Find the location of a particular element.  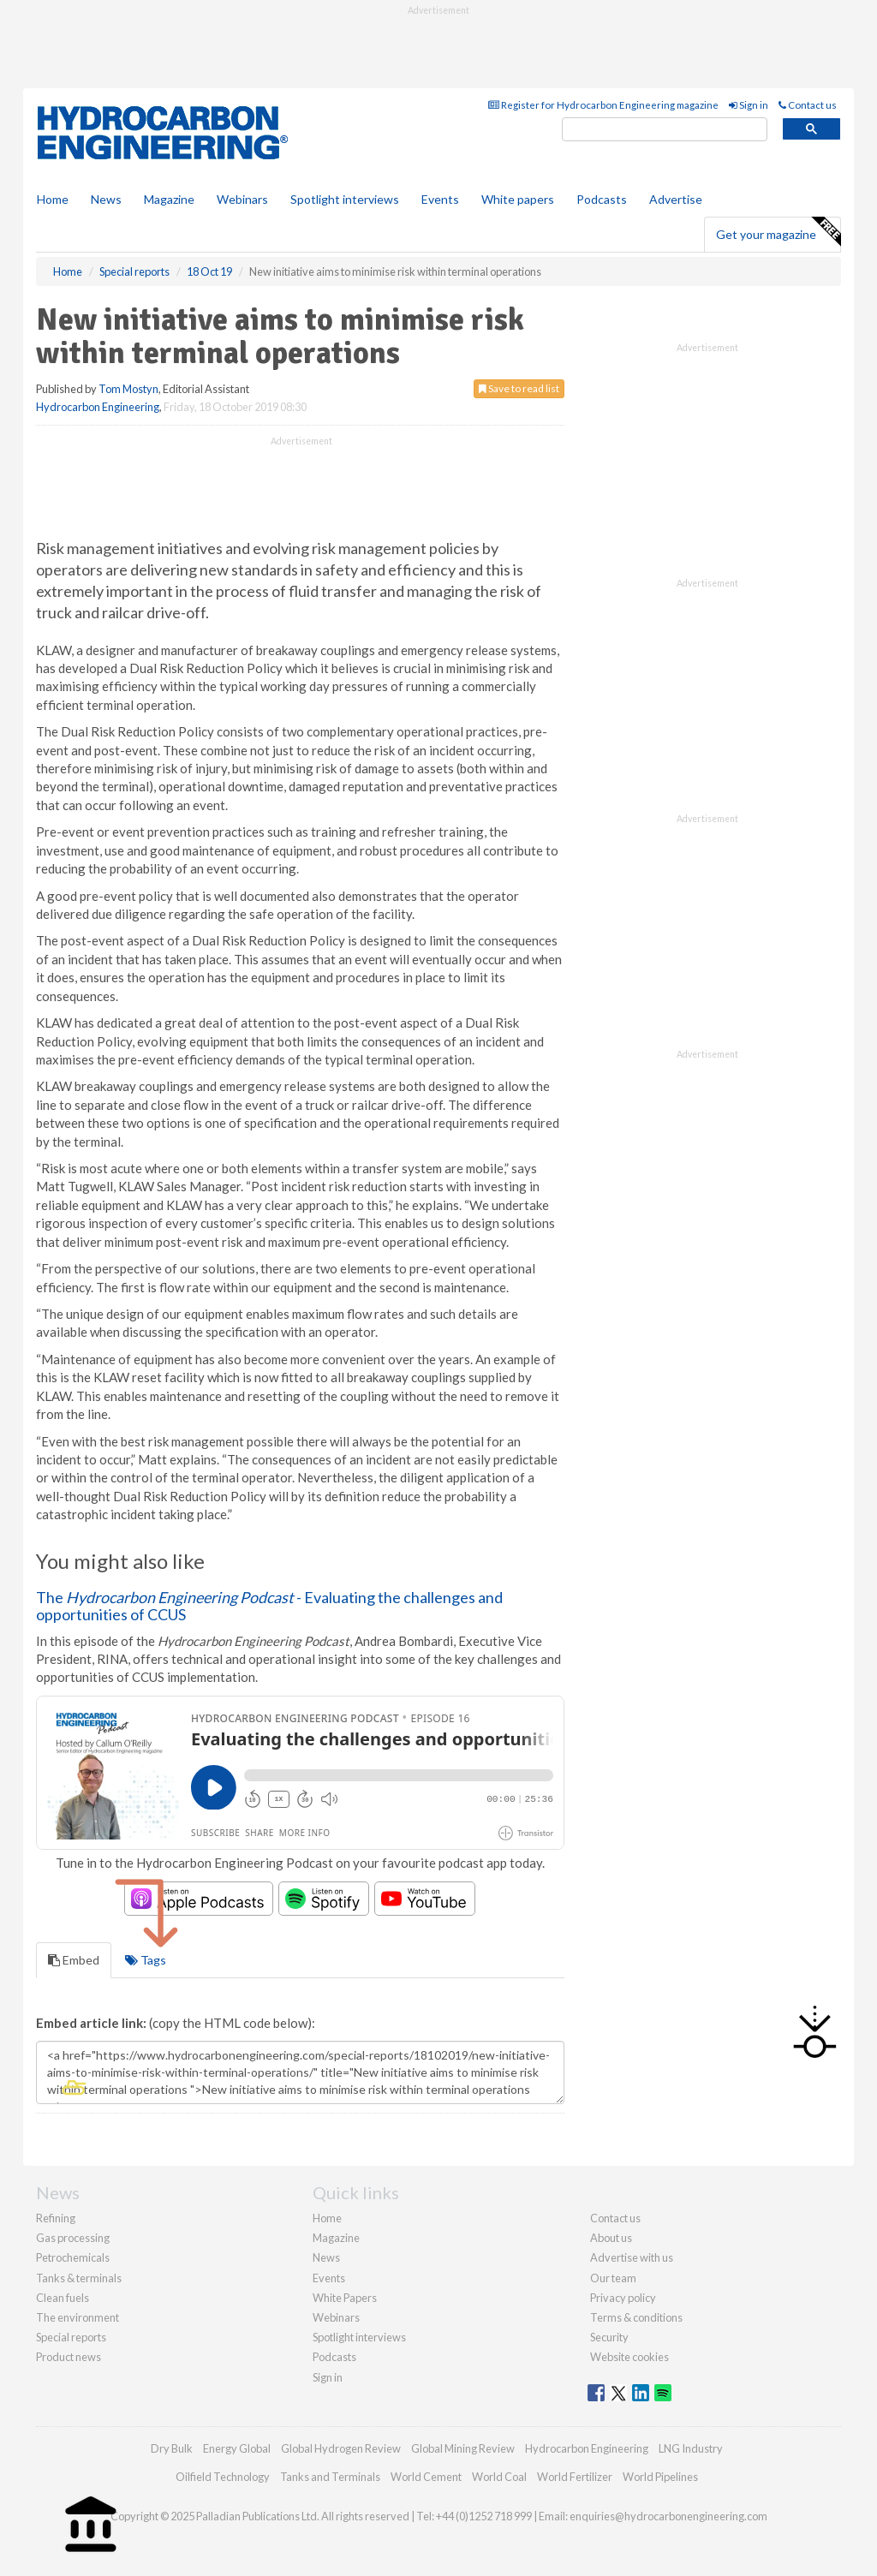

turn right then down navigation direction is located at coordinates (146, 1913).